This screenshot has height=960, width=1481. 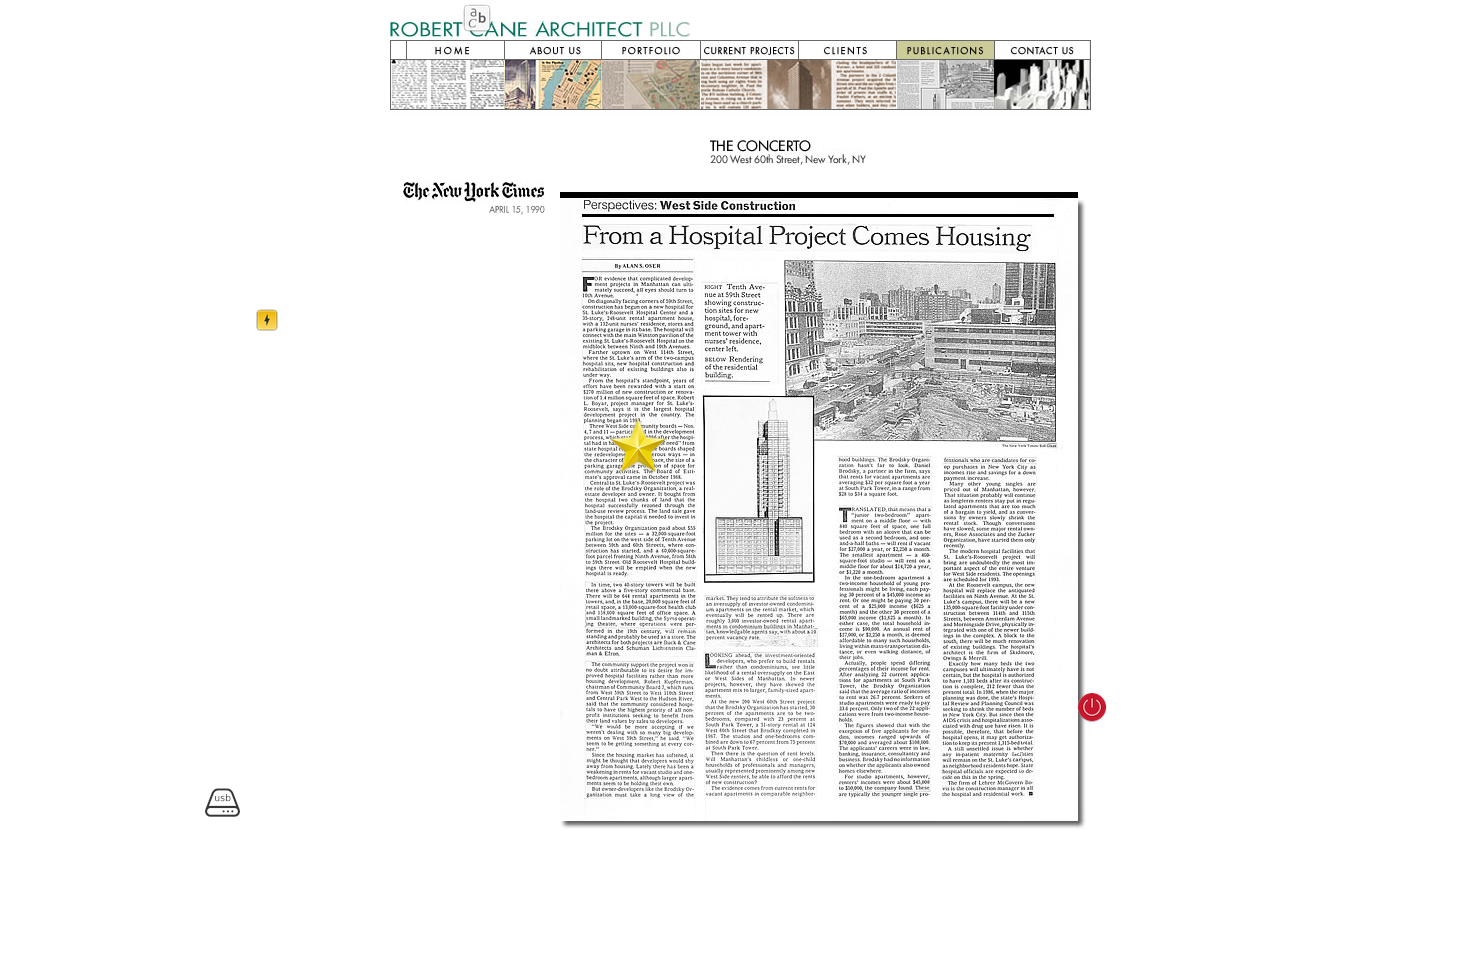 I want to click on shut down the system, so click(x=1092, y=707).